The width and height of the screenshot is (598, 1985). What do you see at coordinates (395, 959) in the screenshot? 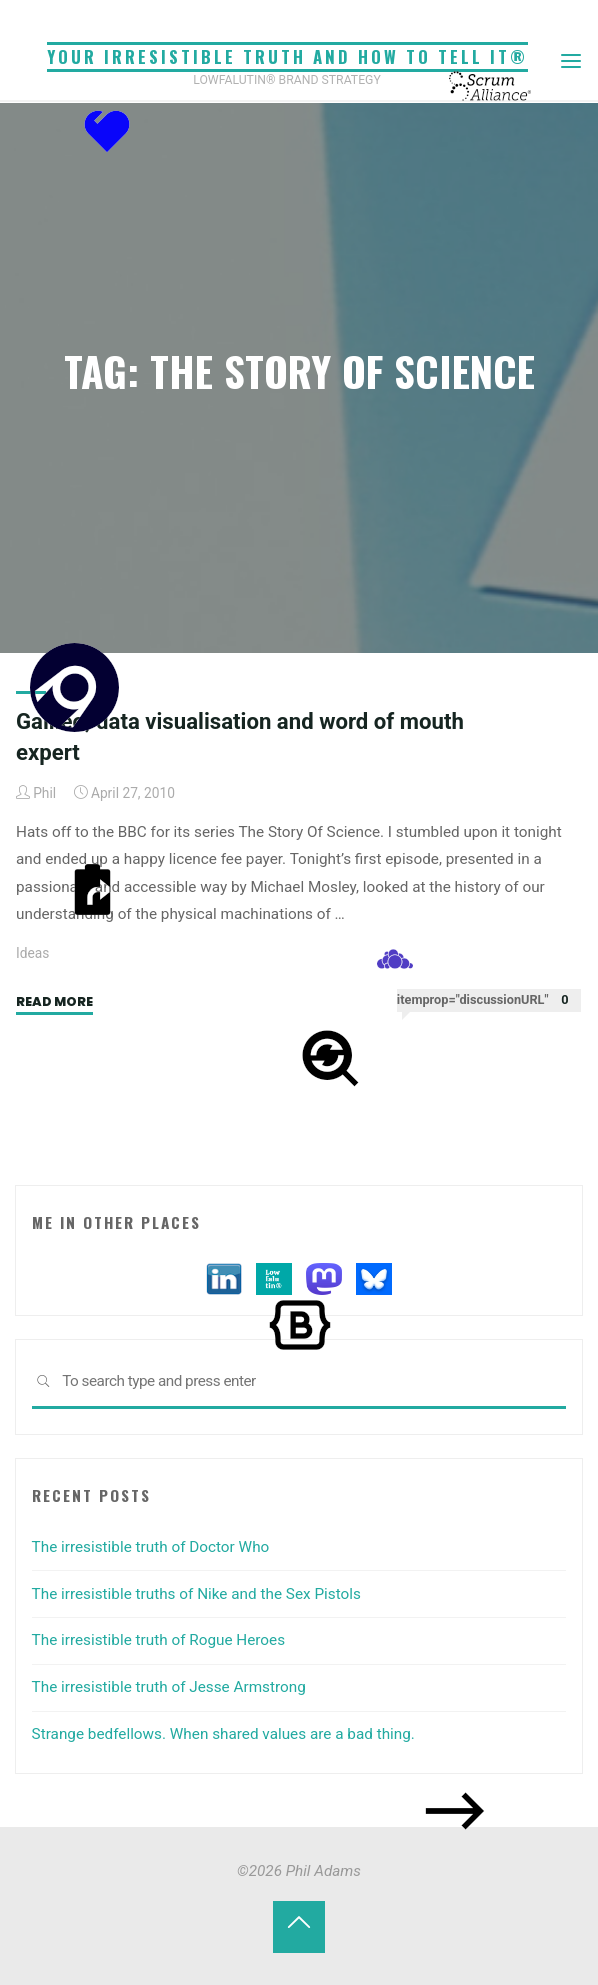
I see `open owncloud file storage app` at bounding box center [395, 959].